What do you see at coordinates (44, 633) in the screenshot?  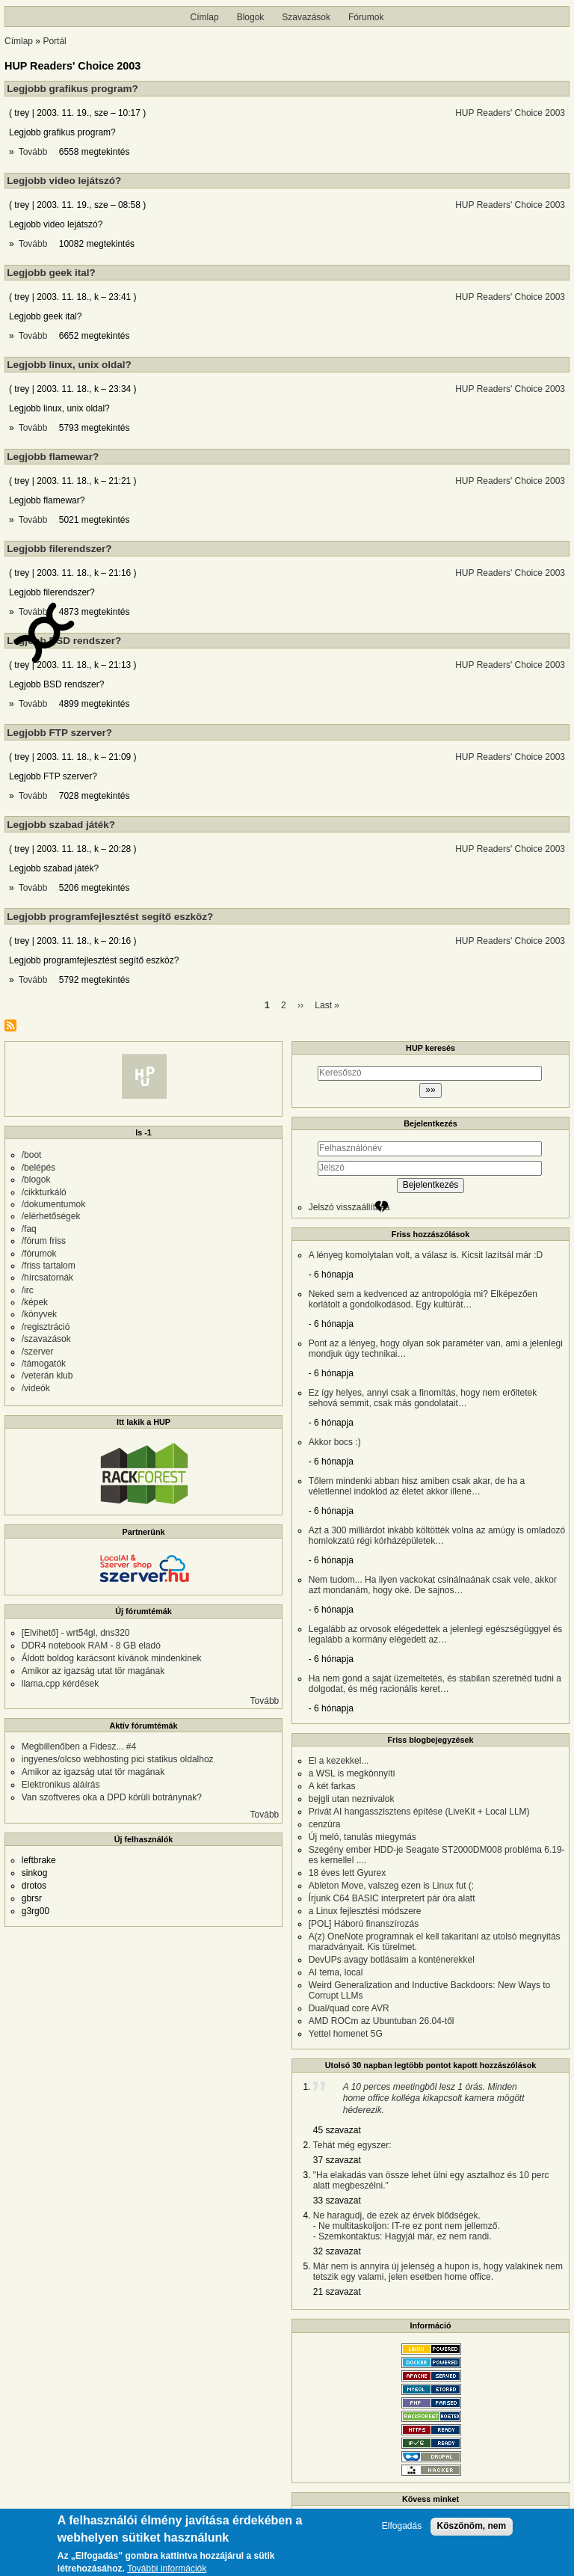 I see `access genetic or DNA-related information` at bounding box center [44, 633].